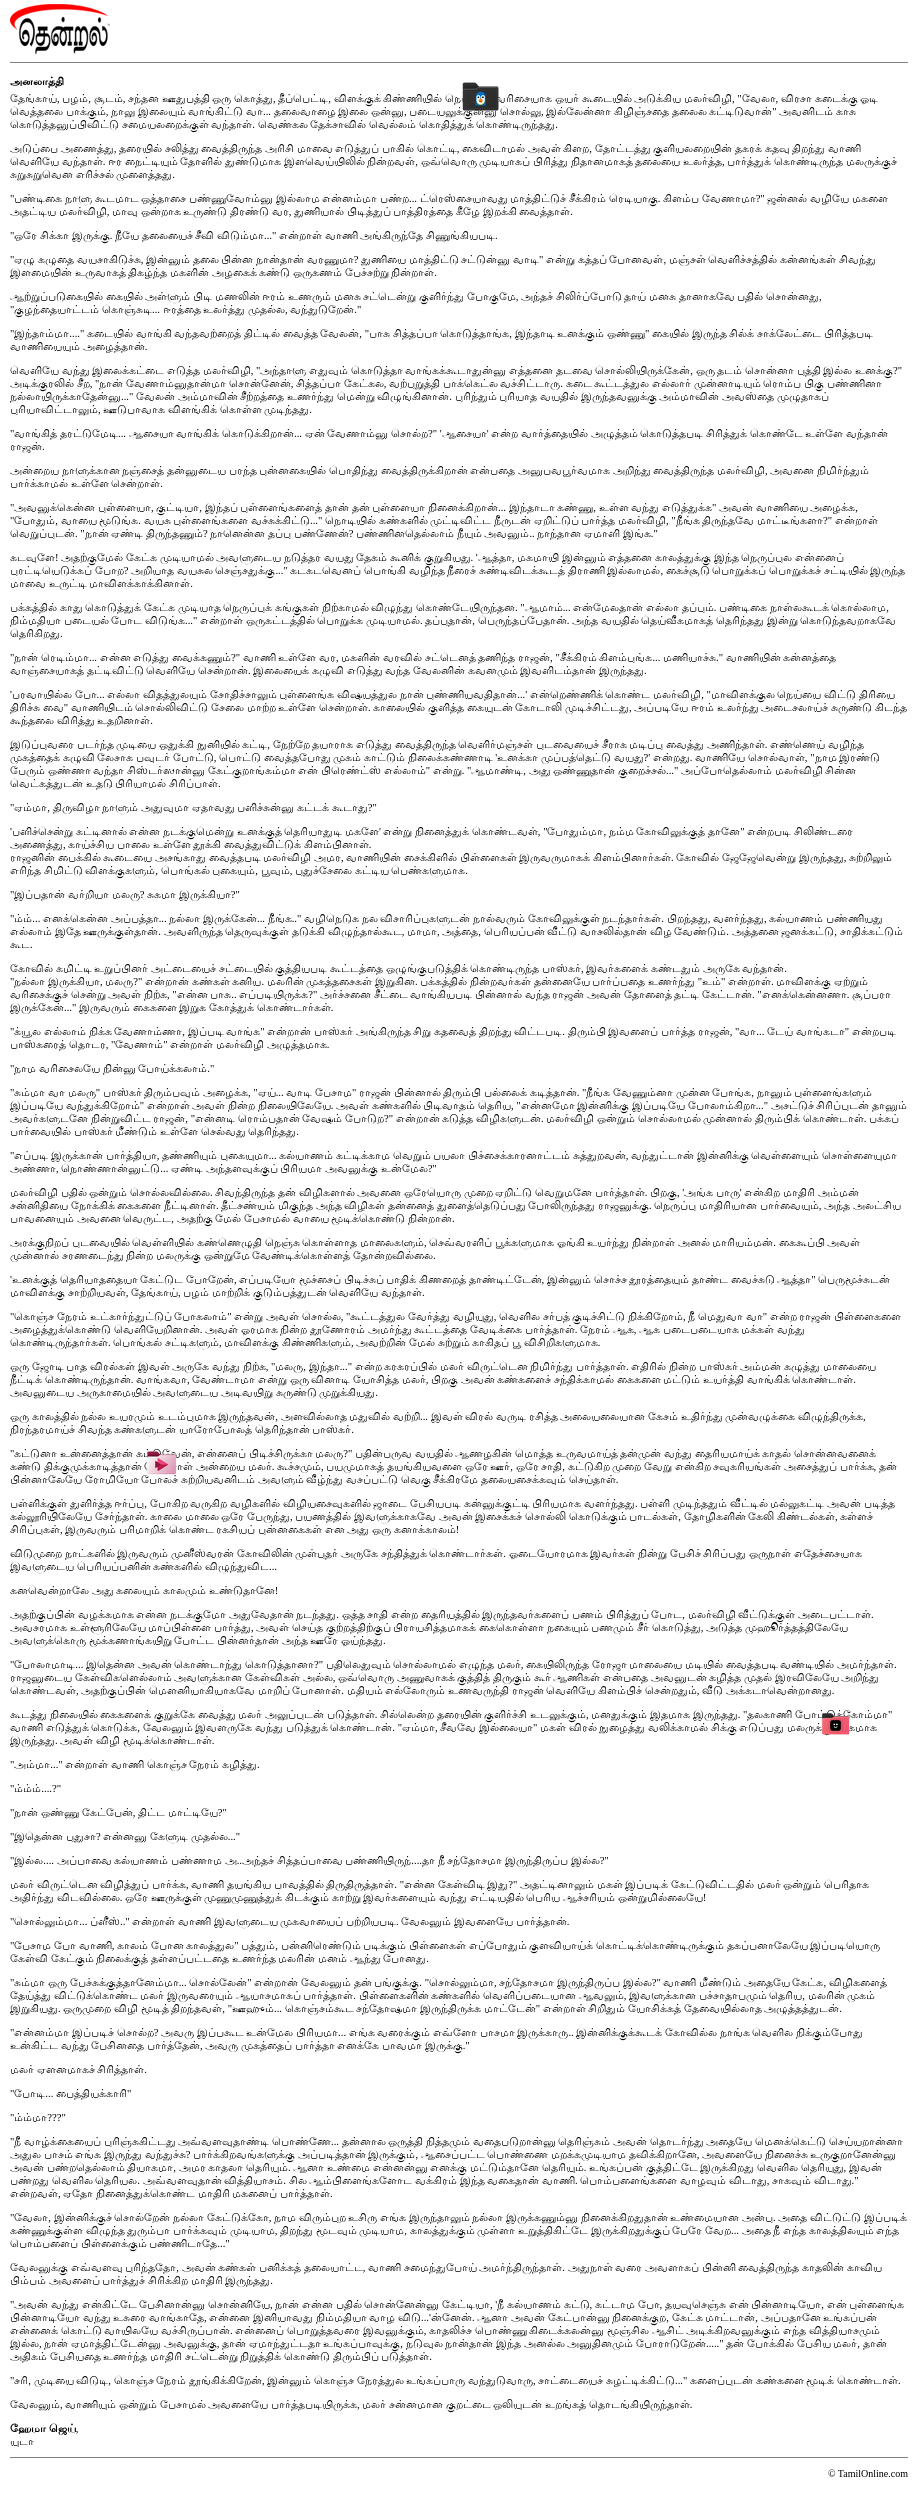 This screenshot has width=918, height=2505. What do you see at coordinates (161, 1463) in the screenshot?
I see `open microsoft stream video folder` at bounding box center [161, 1463].